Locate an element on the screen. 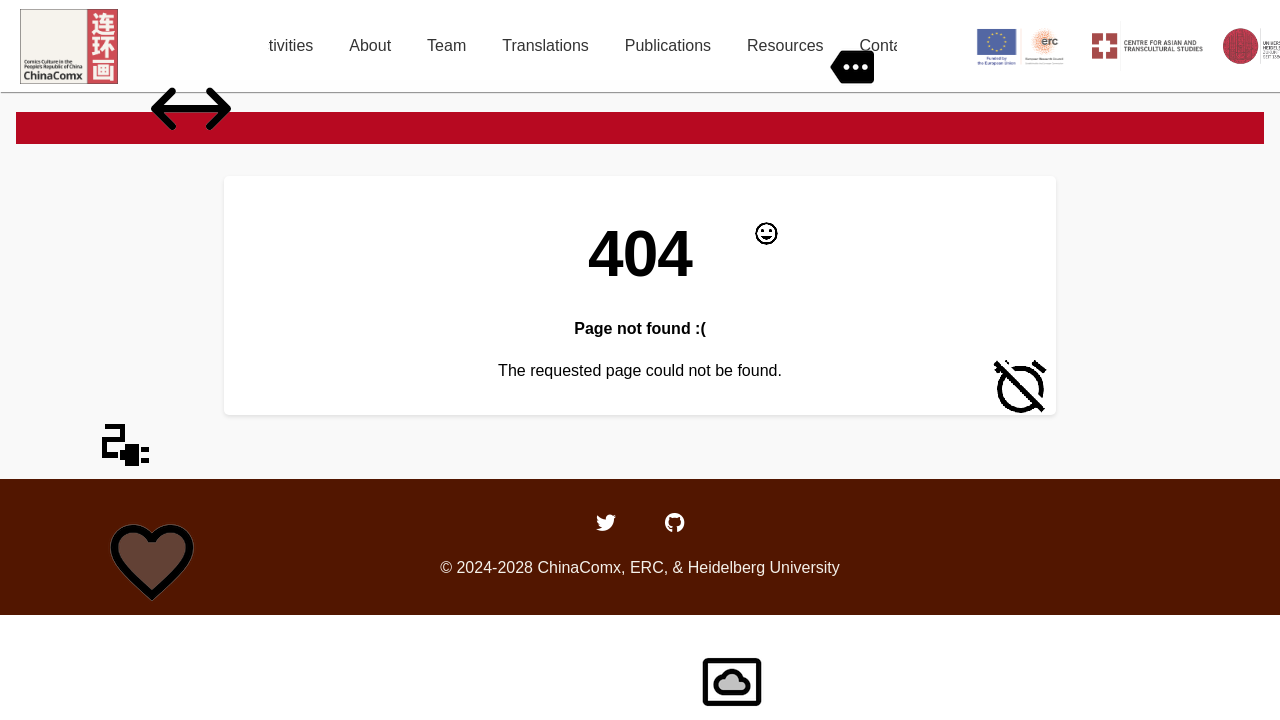 The width and height of the screenshot is (1280, 720). disable or turn off alarm is located at coordinates (1020, 386).